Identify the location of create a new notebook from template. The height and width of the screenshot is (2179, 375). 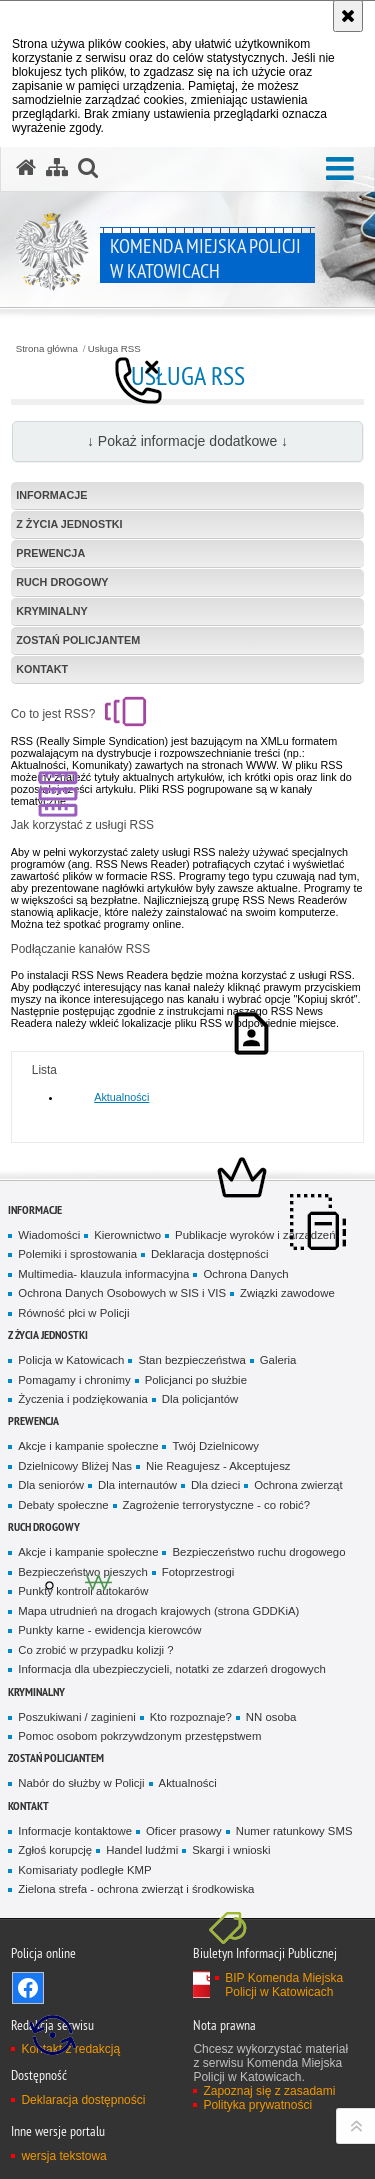
(318, 1222).